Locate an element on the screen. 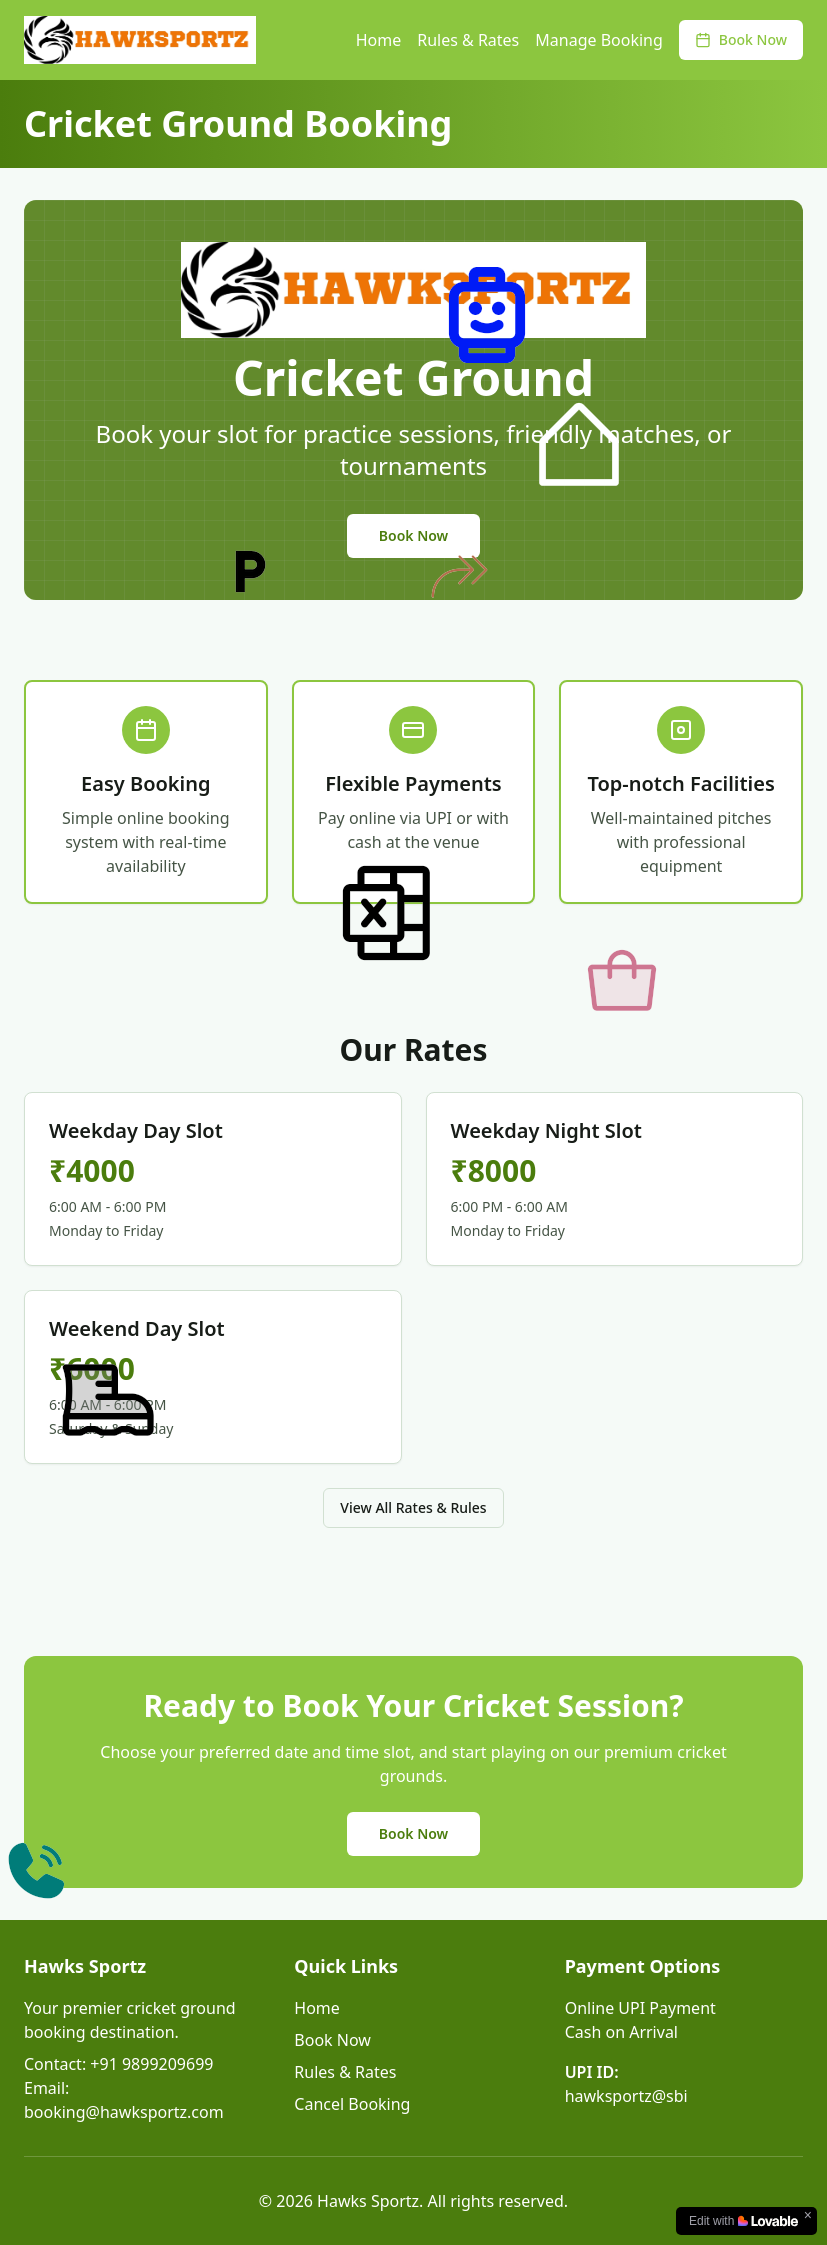  view your shopping bag is located at coordinates (622, 984).